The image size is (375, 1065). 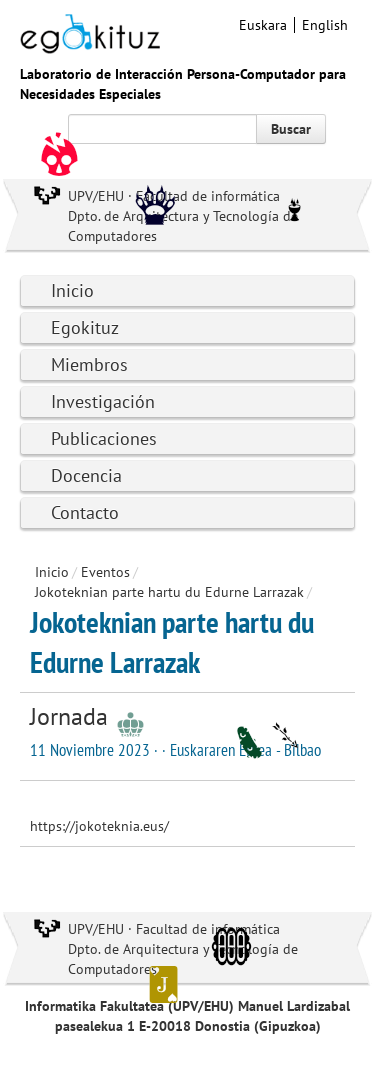 I want to click on select a potion or elixir item, so click(x=294, y=209).